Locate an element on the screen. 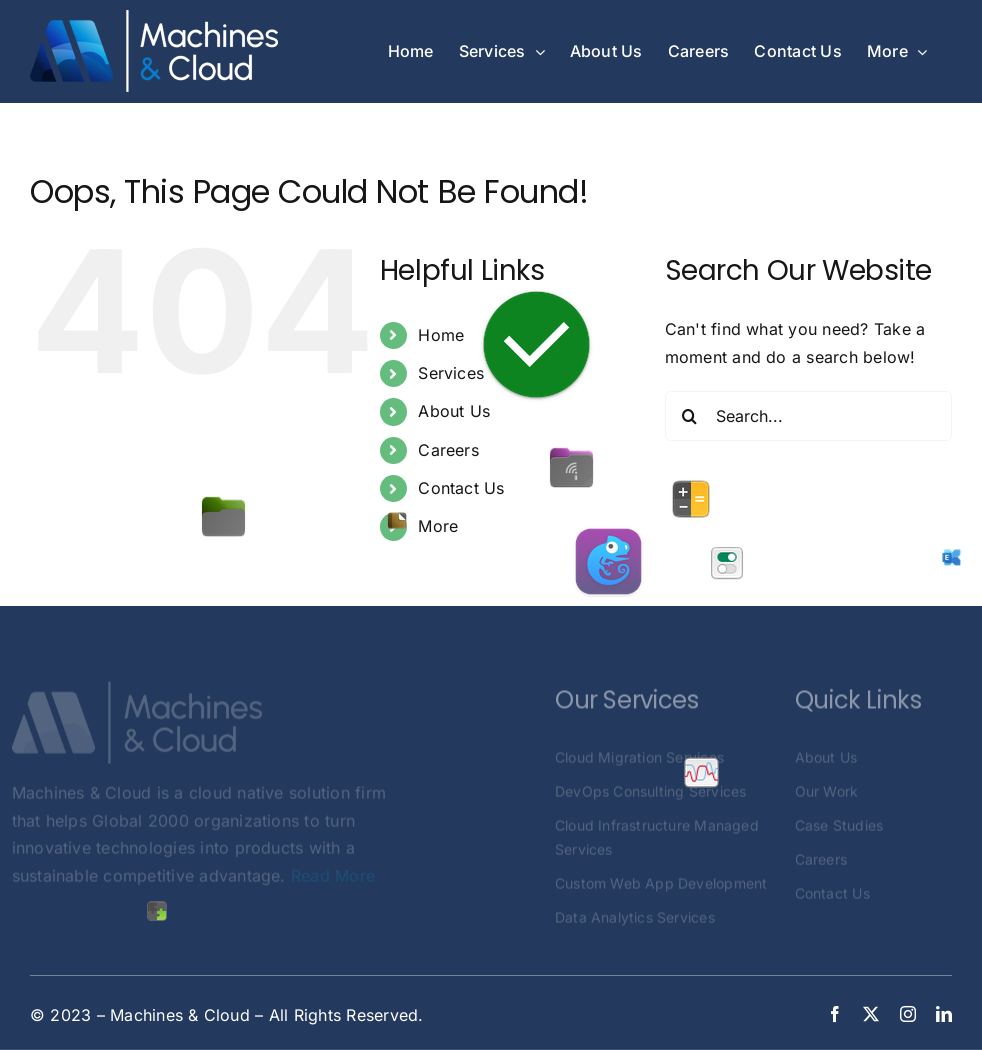 The height and width of the screenshot is (1050, 982). open Microsoft Exchange app is located at coordinates (951, 557).